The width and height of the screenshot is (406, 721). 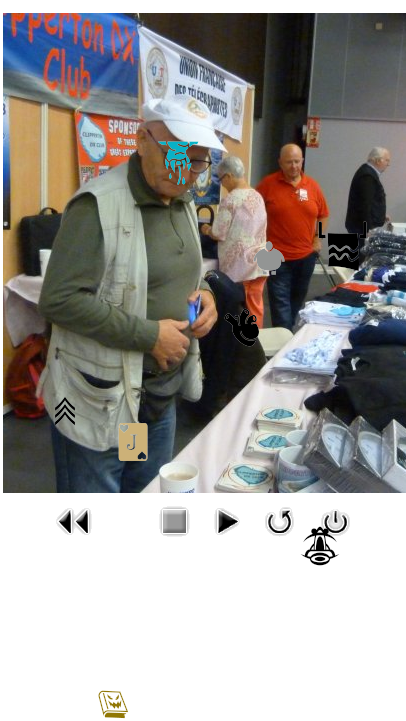 I want to click on jack of hearts playing card, so click(x=133, y=442).